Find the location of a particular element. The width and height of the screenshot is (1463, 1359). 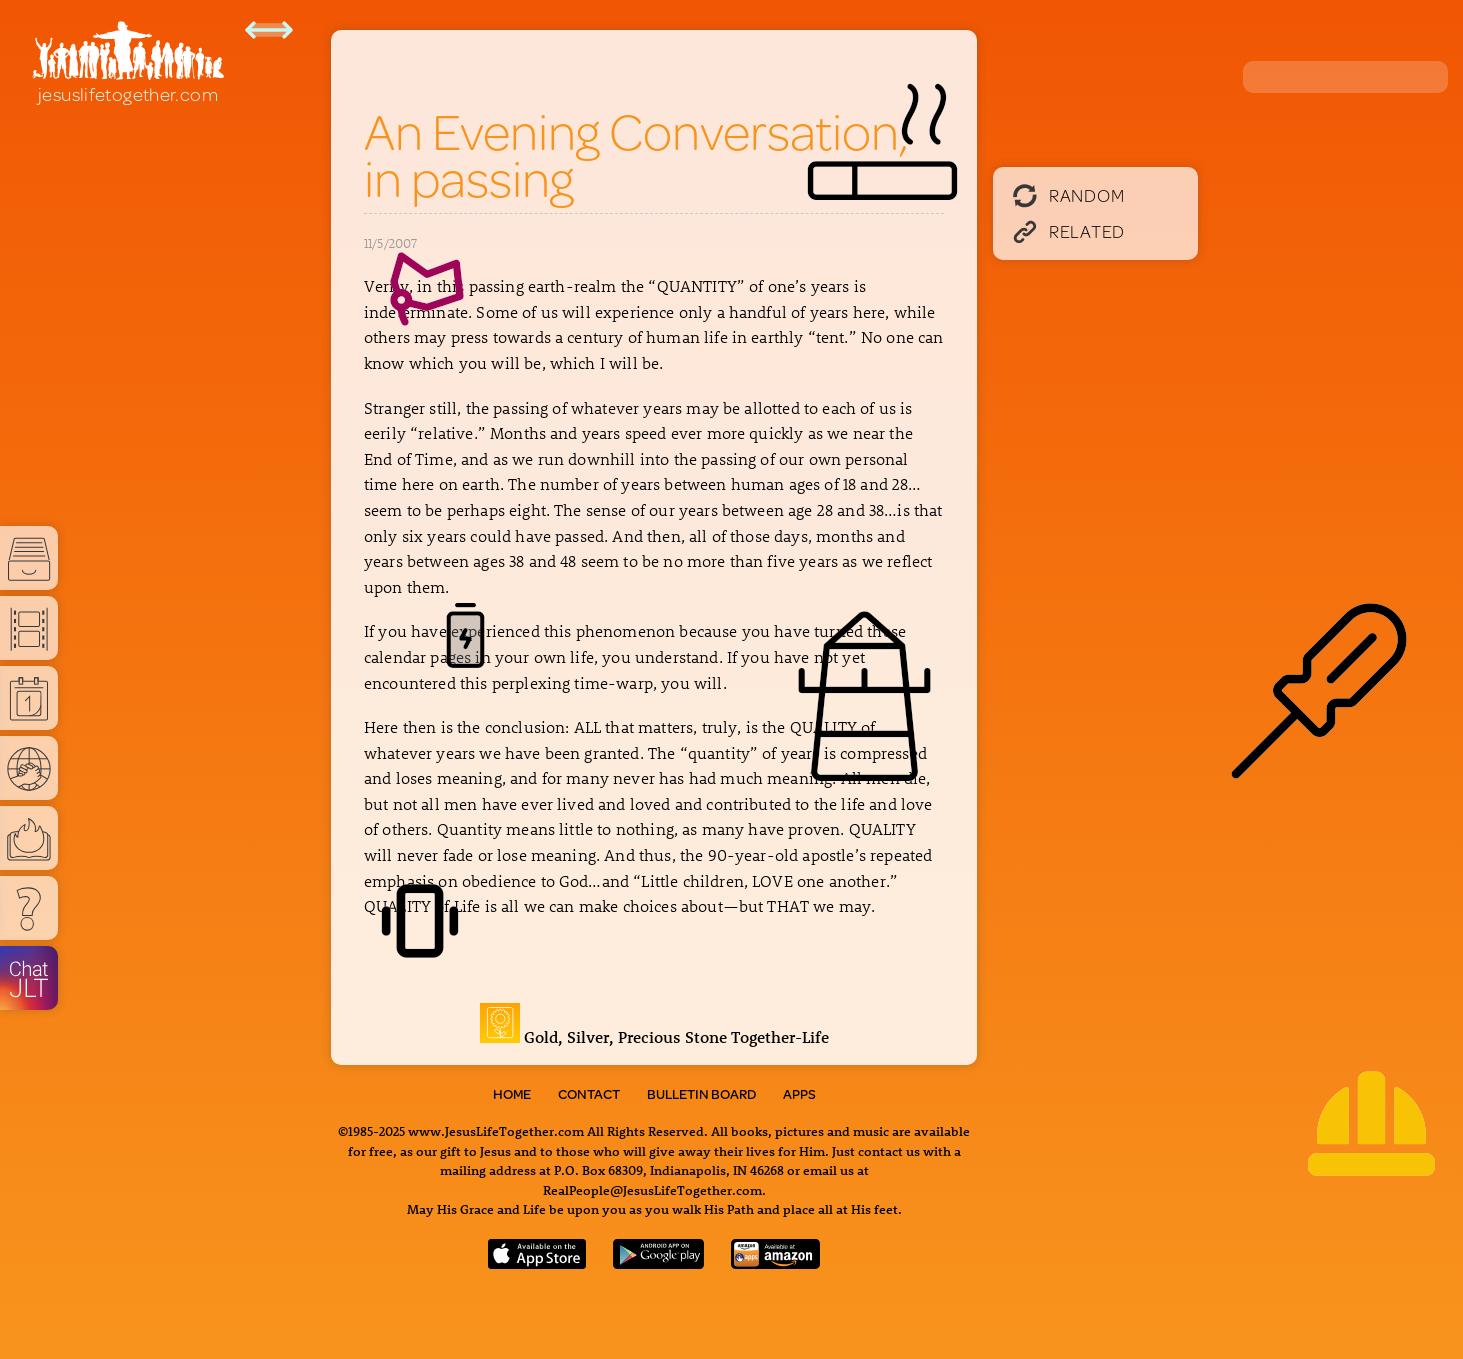

access navigation or guidance features is located at coordinates (864, 702).